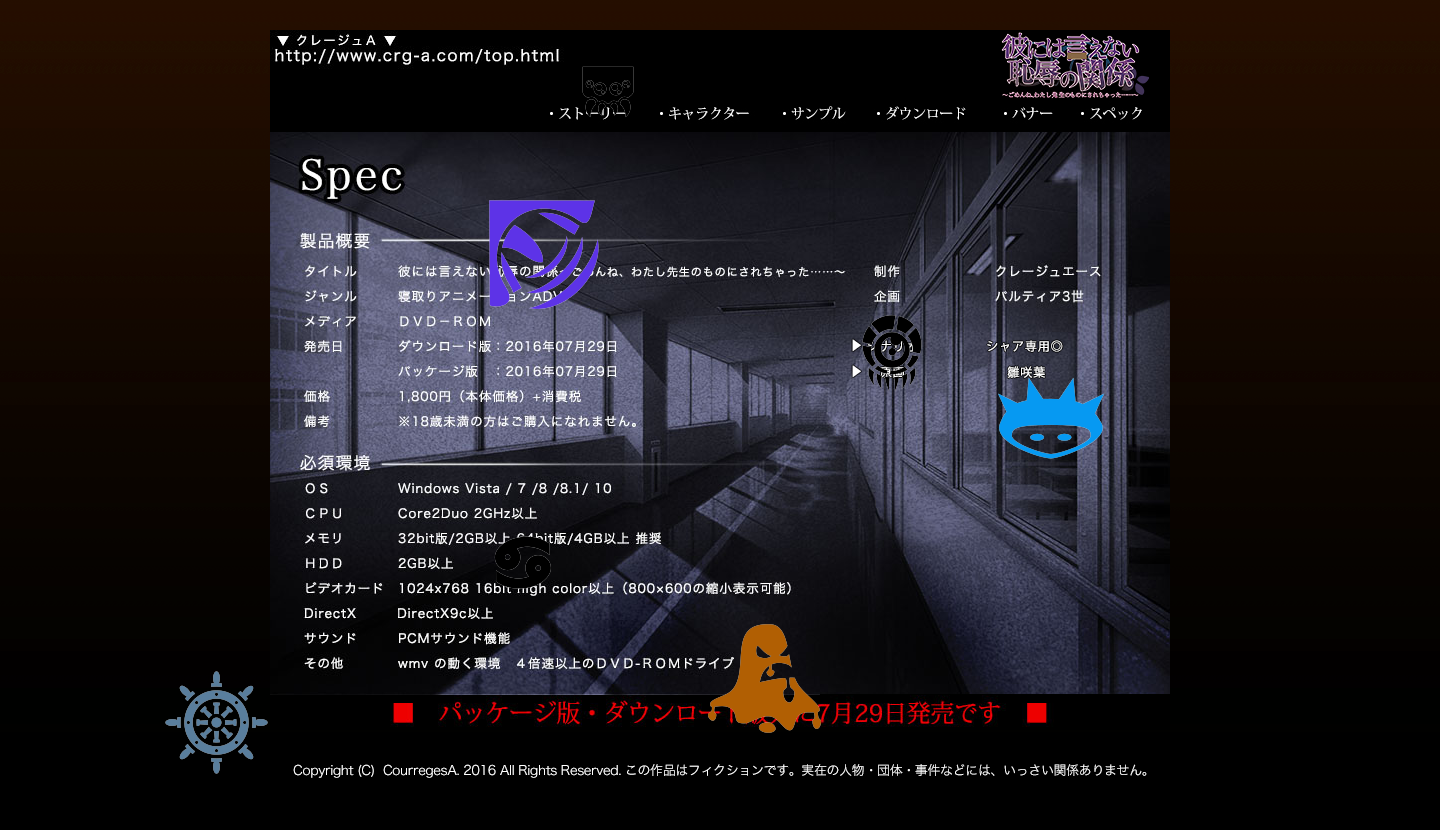  What do you see at coordinates (892, 353) in the screenshot?
I see `summon or activate a beholder creature` at bounding box center [892, 353].